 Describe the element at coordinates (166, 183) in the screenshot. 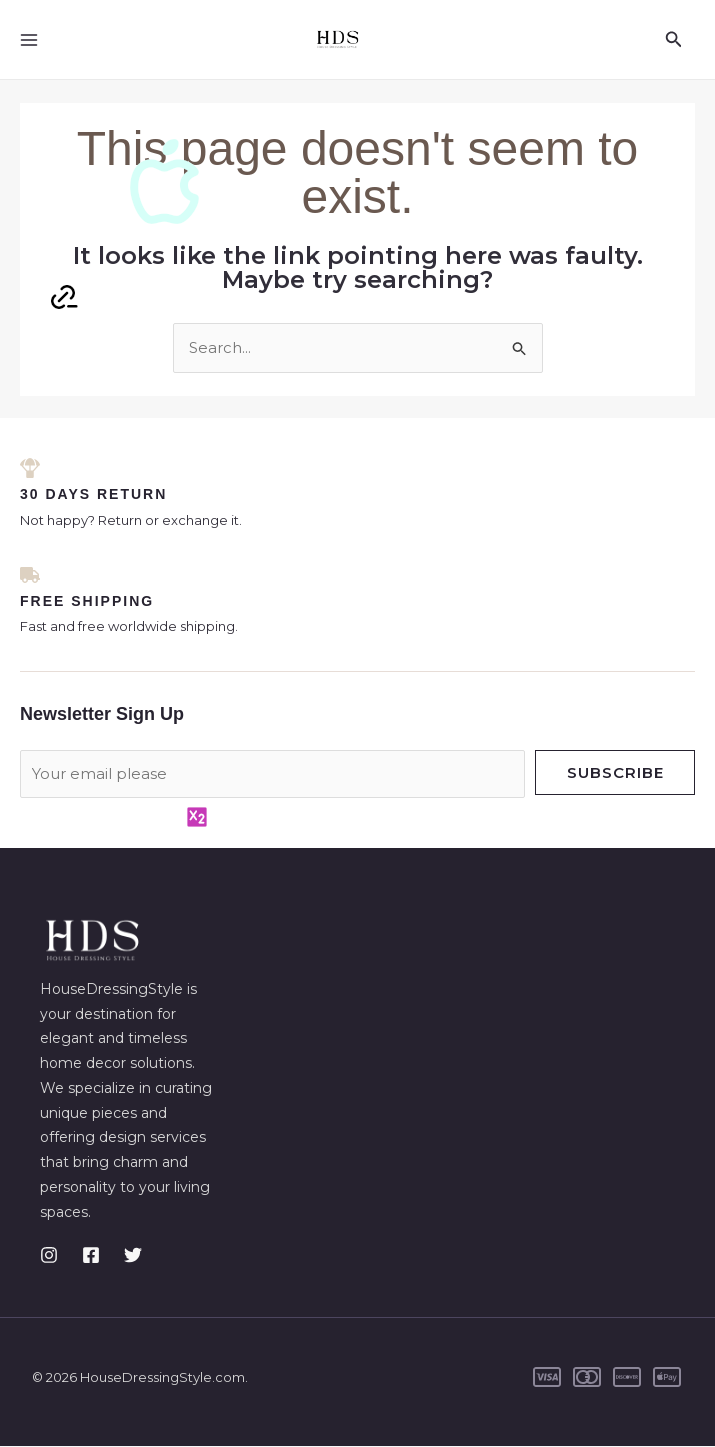

I see `apple brand or product identifier` at that location.